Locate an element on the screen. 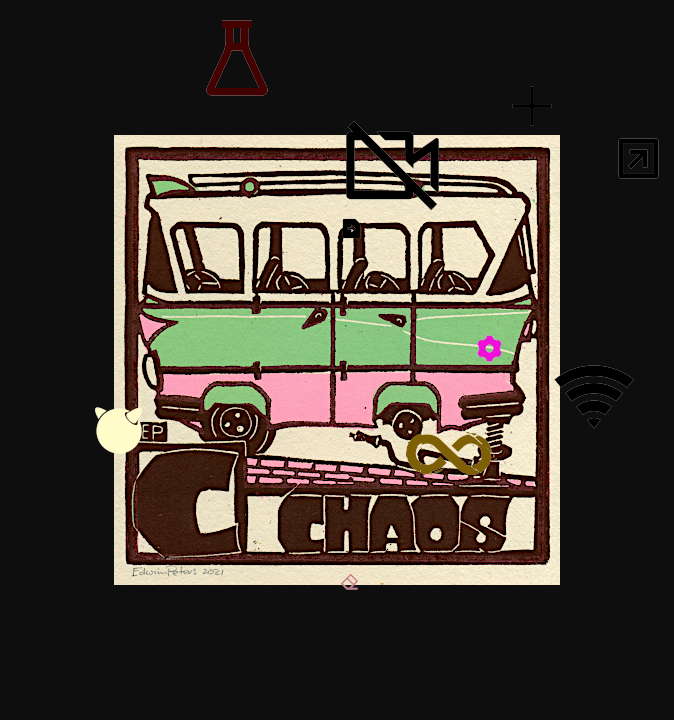 Image resolution: width=674 pixels, height=720 pixels. access laboratory or science features is located at coordinates (237, 58).